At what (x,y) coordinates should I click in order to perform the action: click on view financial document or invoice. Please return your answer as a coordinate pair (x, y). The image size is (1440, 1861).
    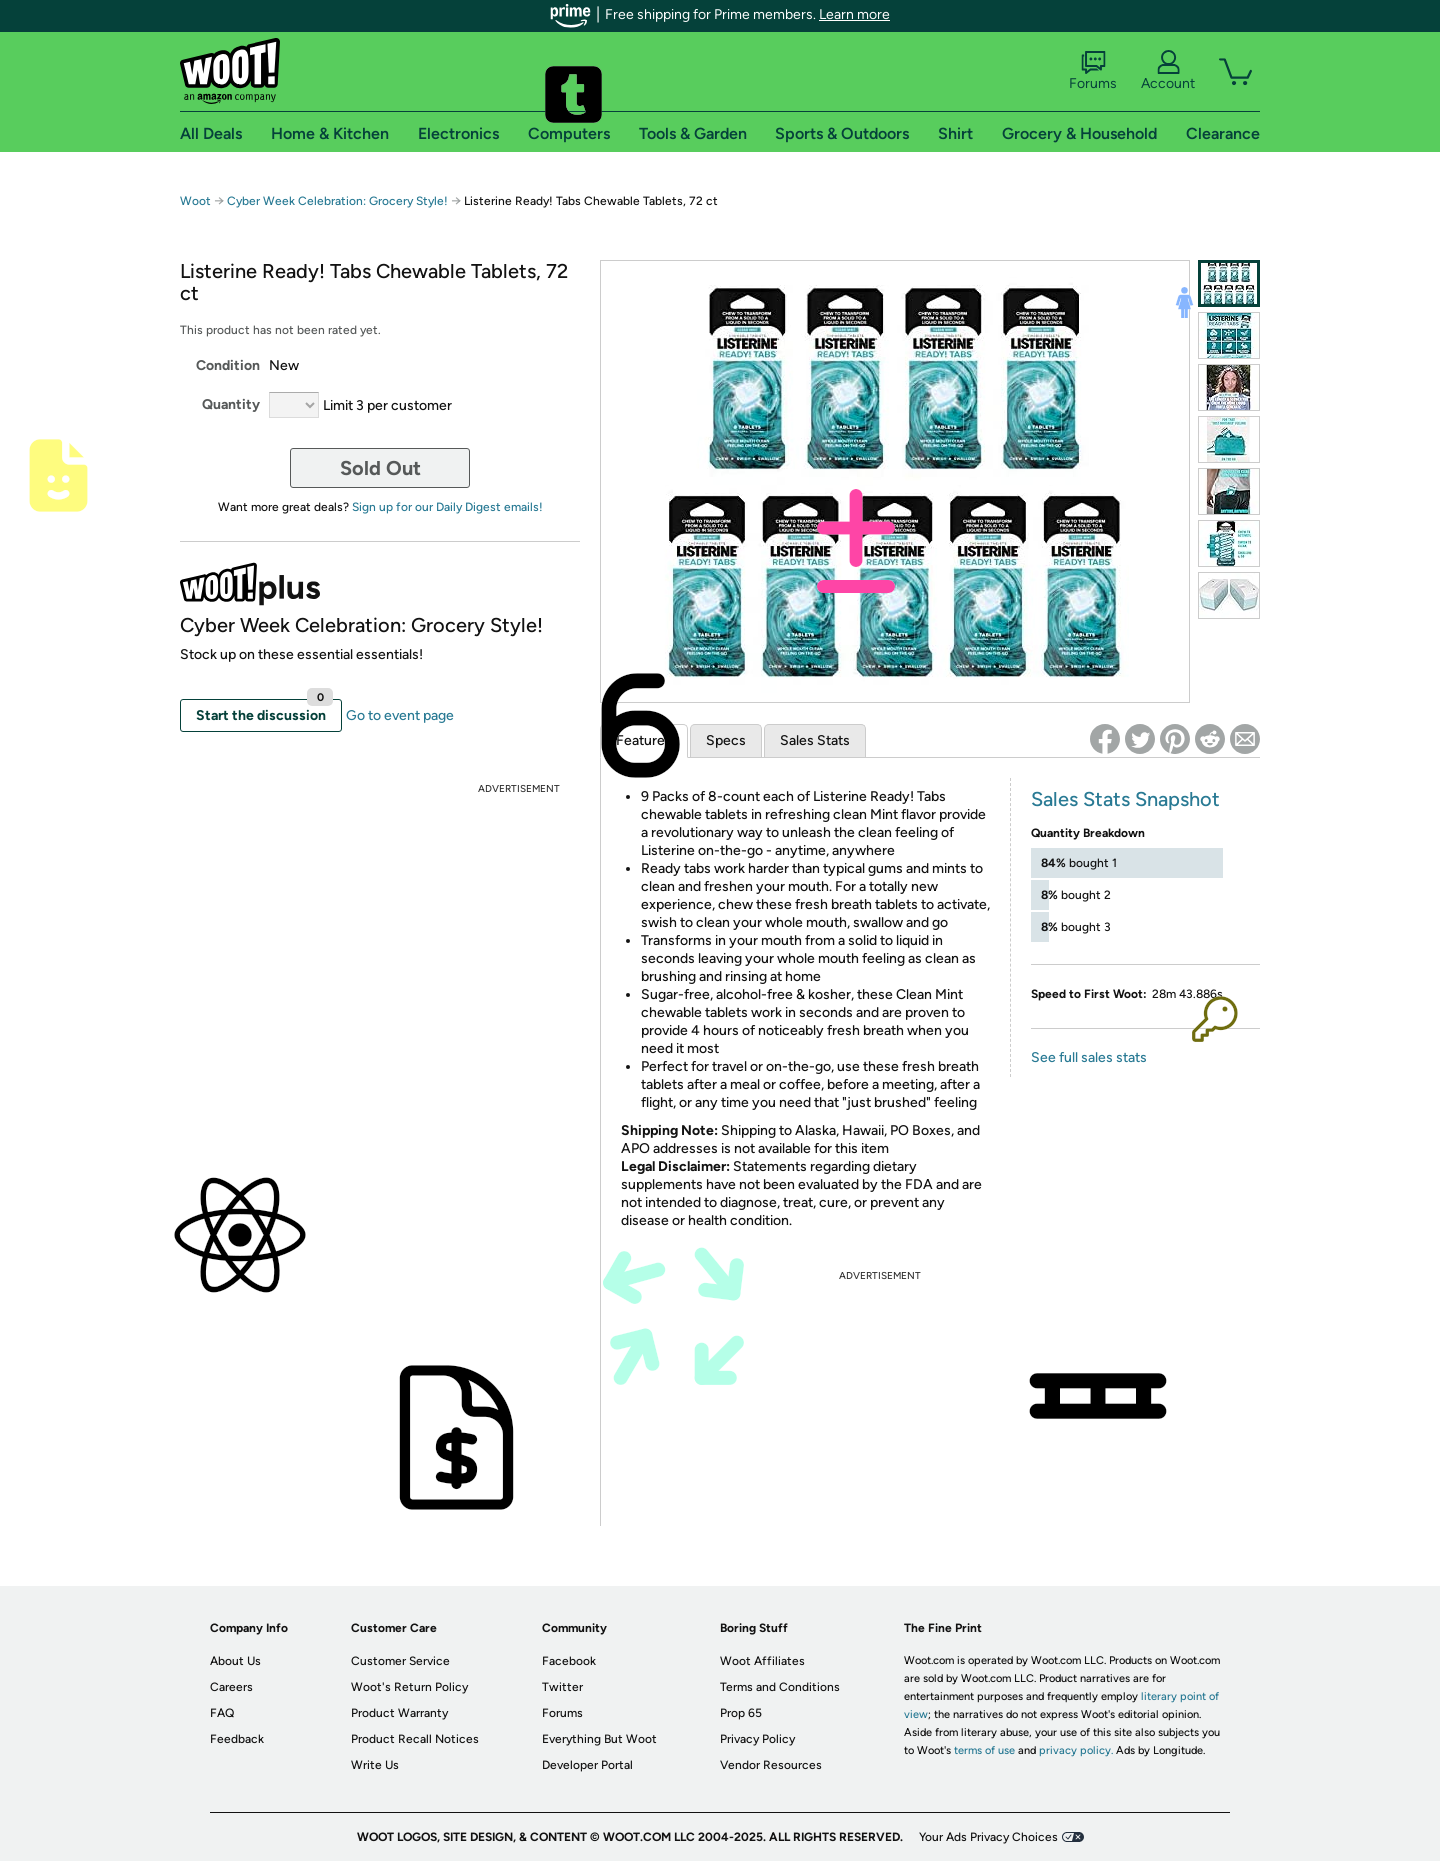
    Looking at the image, I should click on (456, 1437).